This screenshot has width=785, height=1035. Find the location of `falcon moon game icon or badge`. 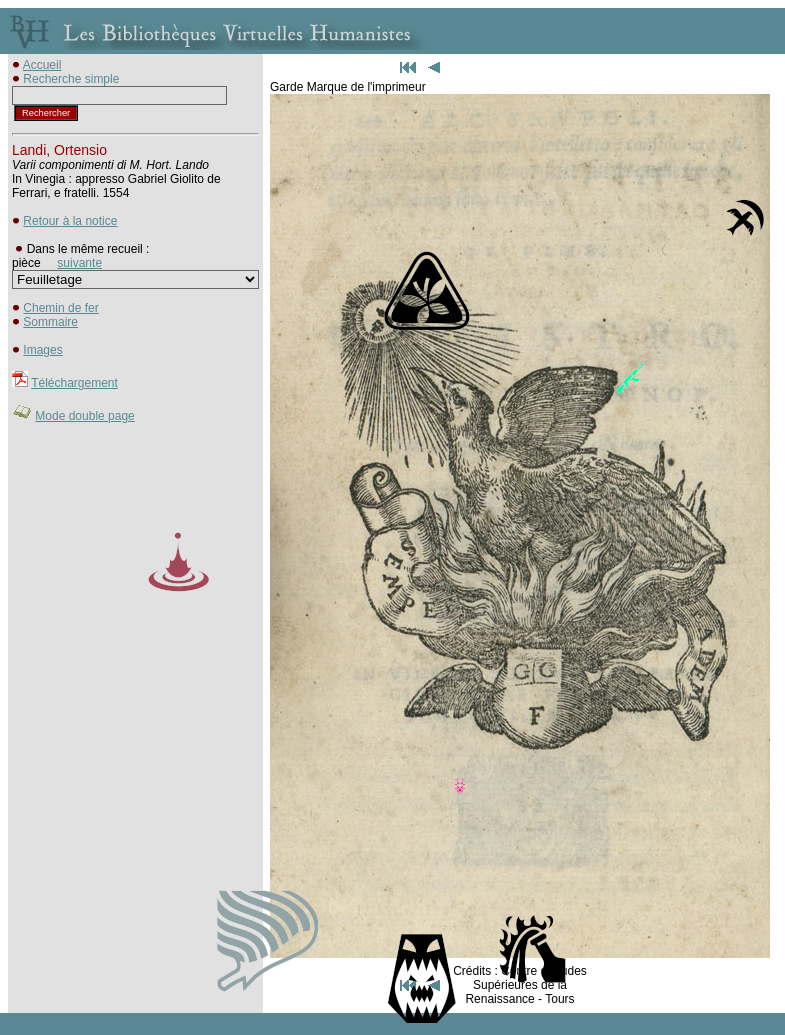

falcon moon game icon or badge is located at coordinates (745, 218).